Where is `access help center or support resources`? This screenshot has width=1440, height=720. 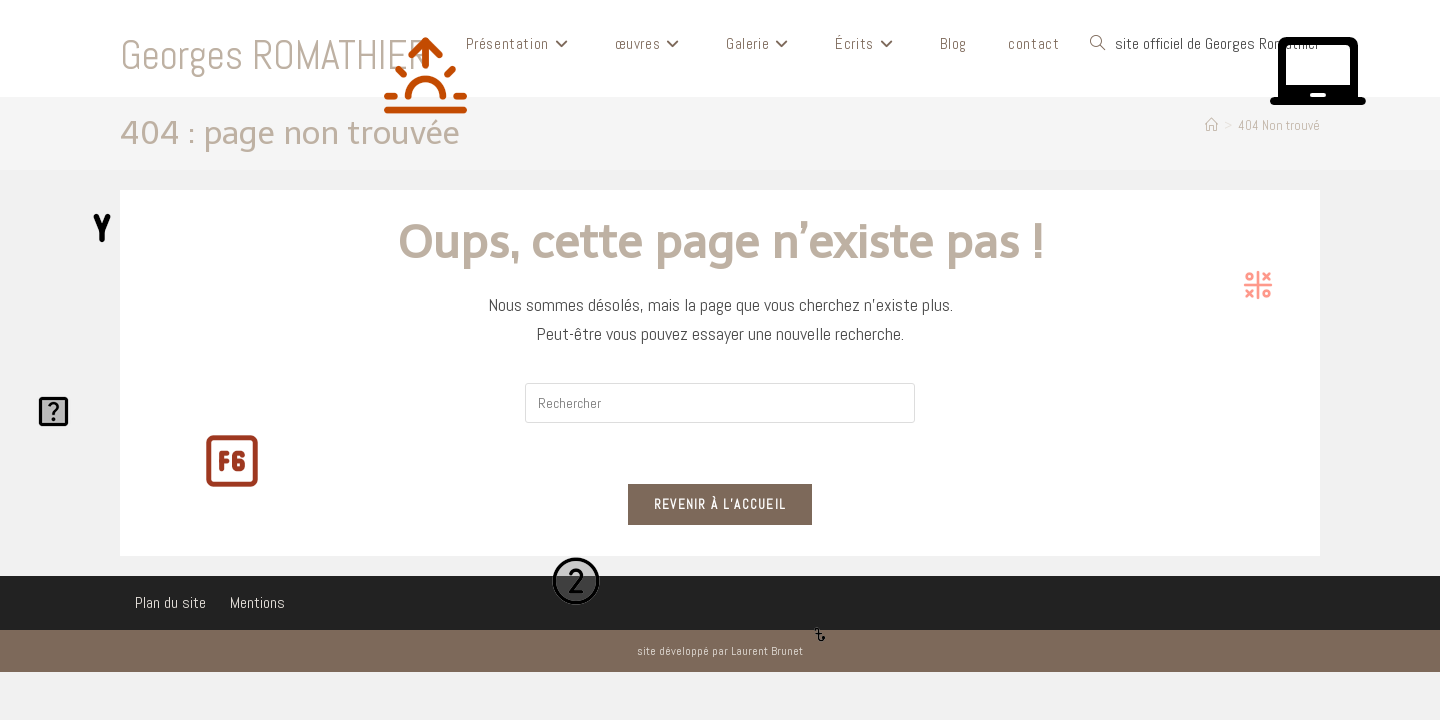
access help center or support resources is located at coordinates (53, 411).